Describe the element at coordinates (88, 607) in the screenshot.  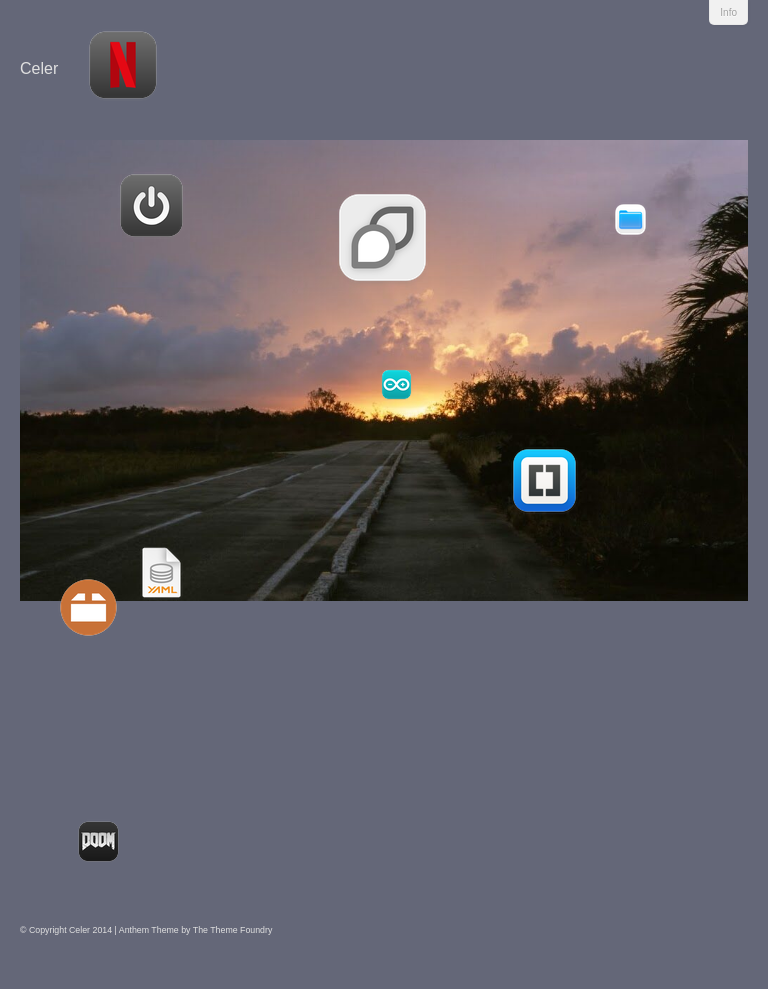
I see `indicates a packaged or bundled item` at that location.